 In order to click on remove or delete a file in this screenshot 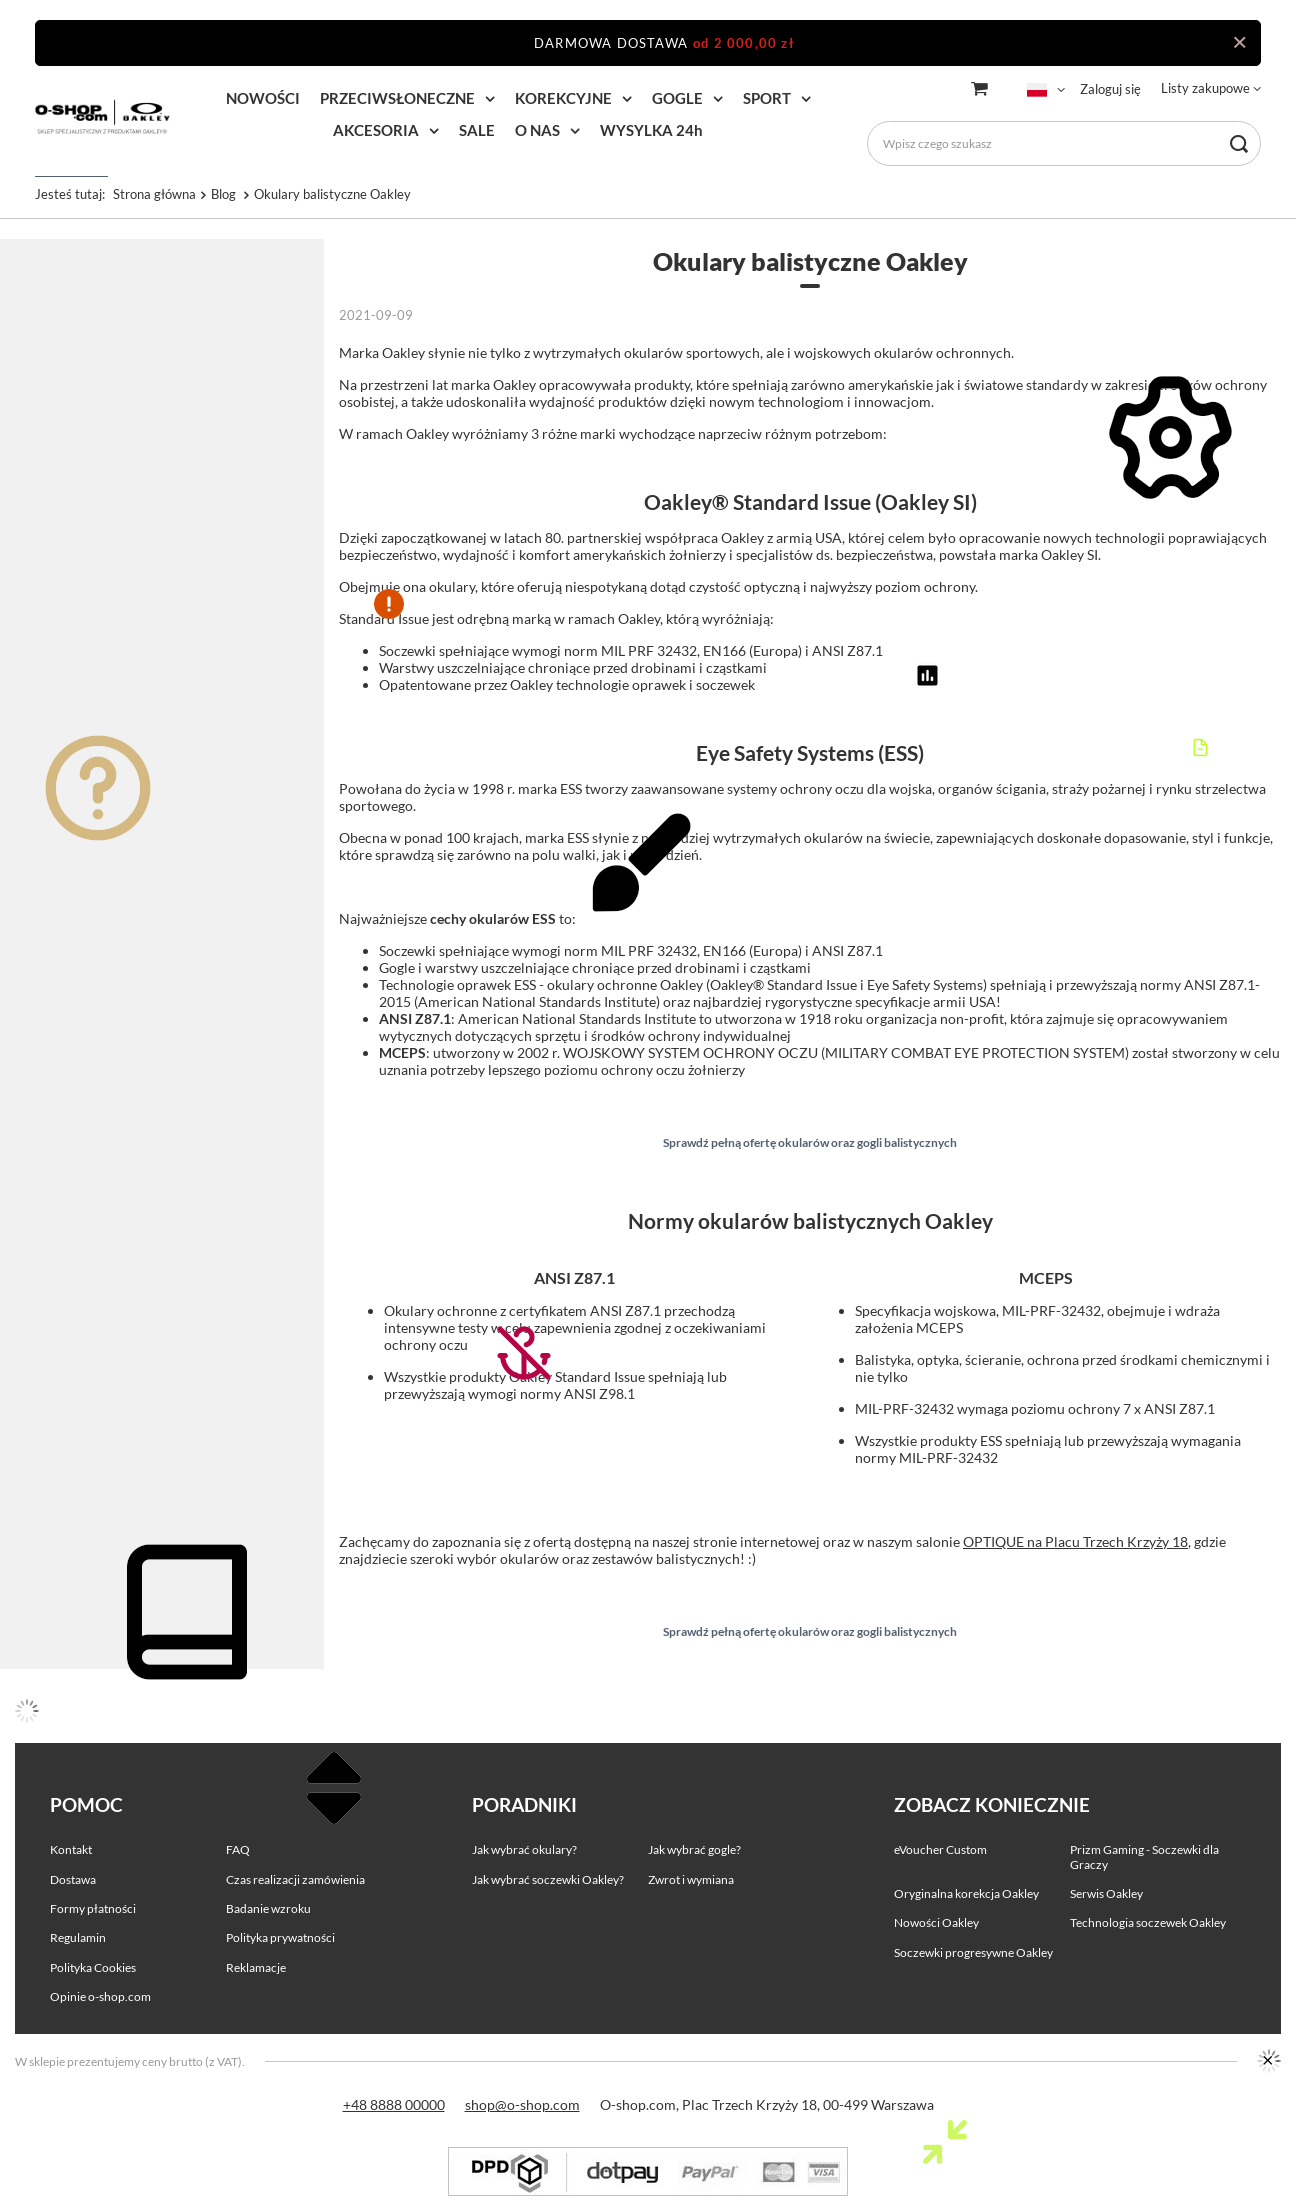, I will do `click(1200, 747)`.